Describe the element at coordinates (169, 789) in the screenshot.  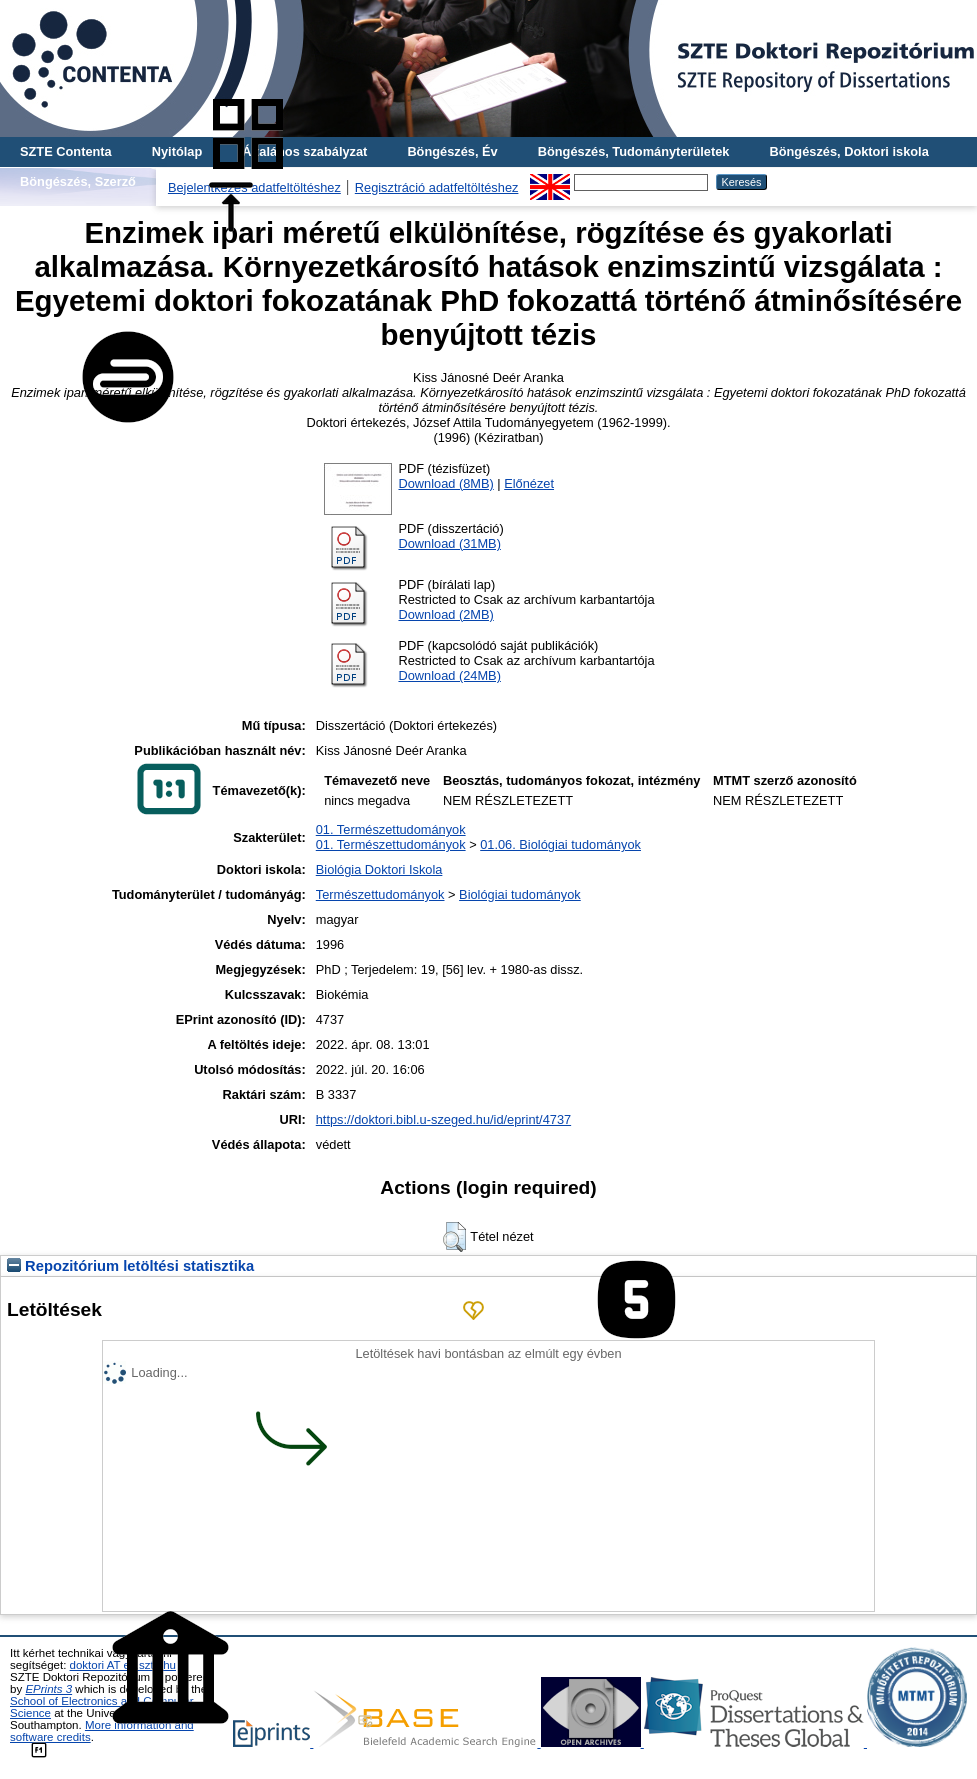
I see `indicates a one-to-one relationship in database or data modeling` at that location.